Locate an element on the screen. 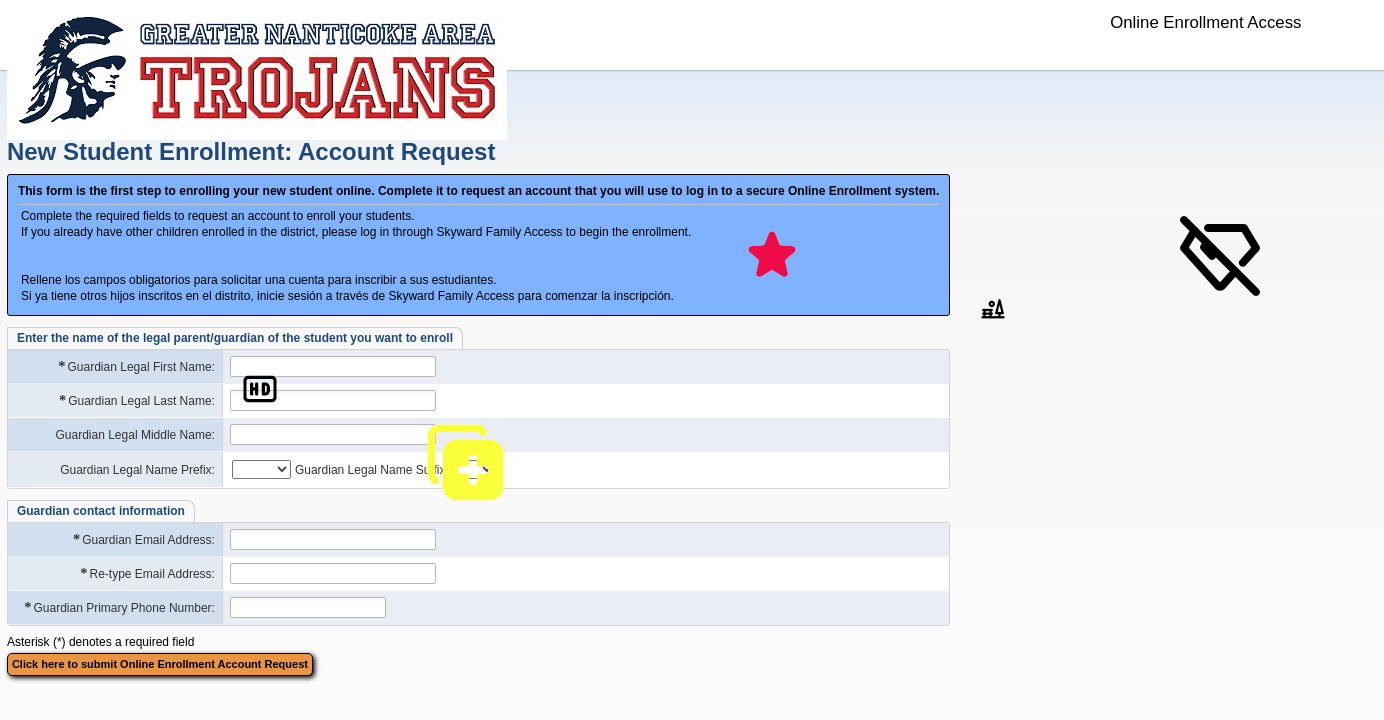 This screenshot has height=720, width=1384. view nearby parks or green spaces is located at coordinates (993, 310).